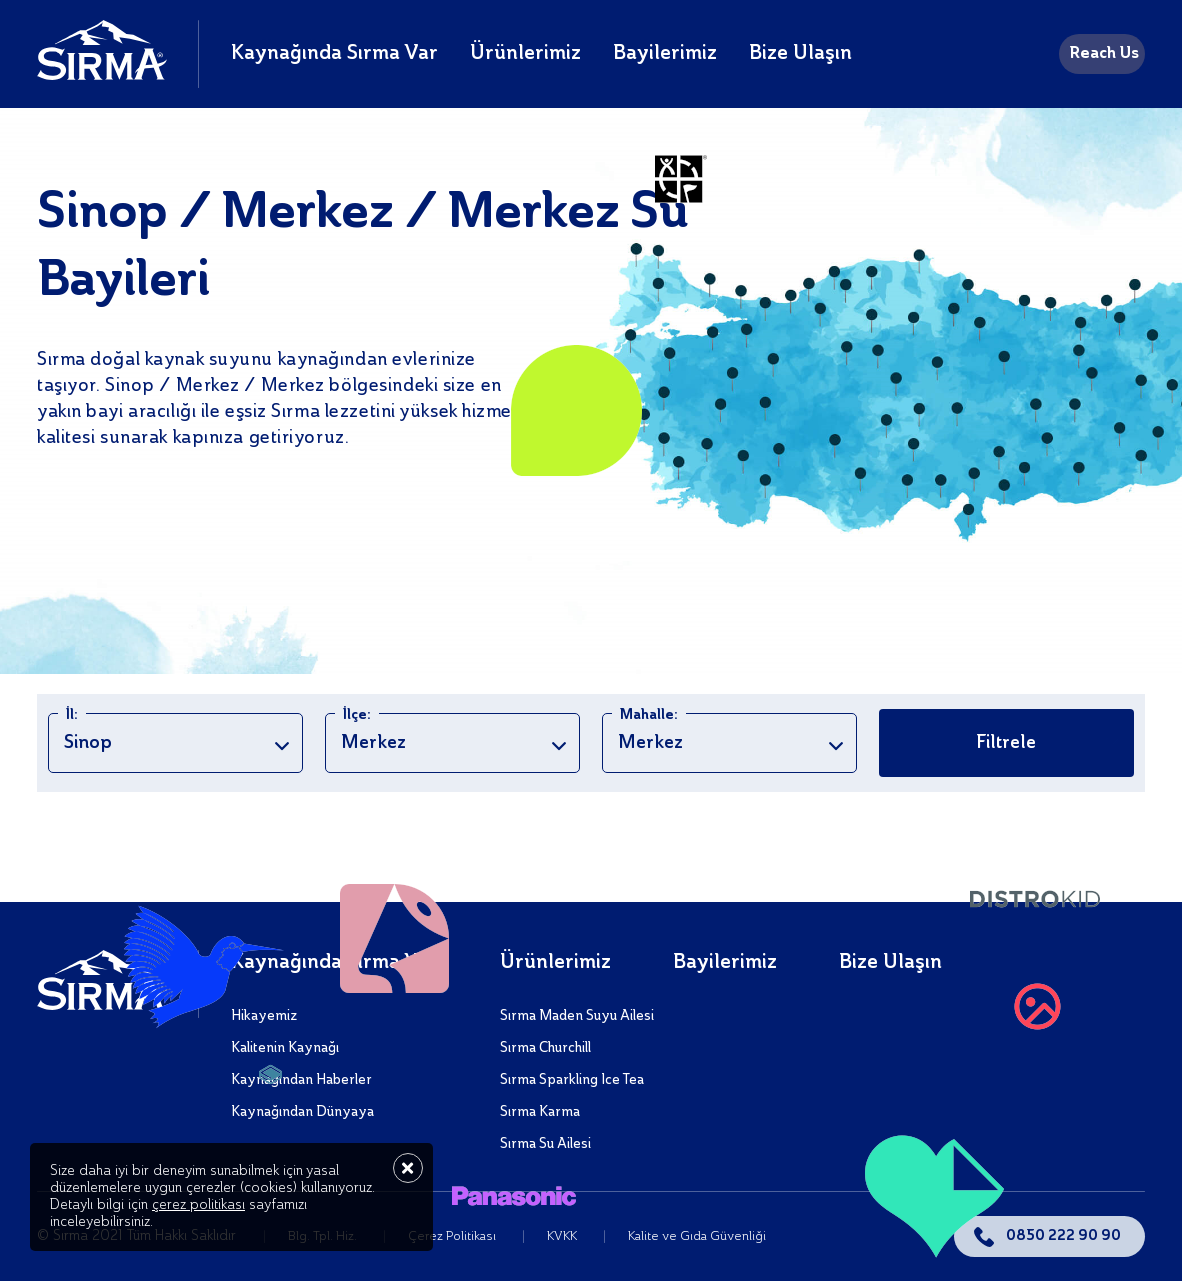 This screenshot has width=1182, height=1281. What do you see at coordinates (204, 967) in the screenshot?
I see `LaTeX typesetting system logo` at bounding box center [204, 967].